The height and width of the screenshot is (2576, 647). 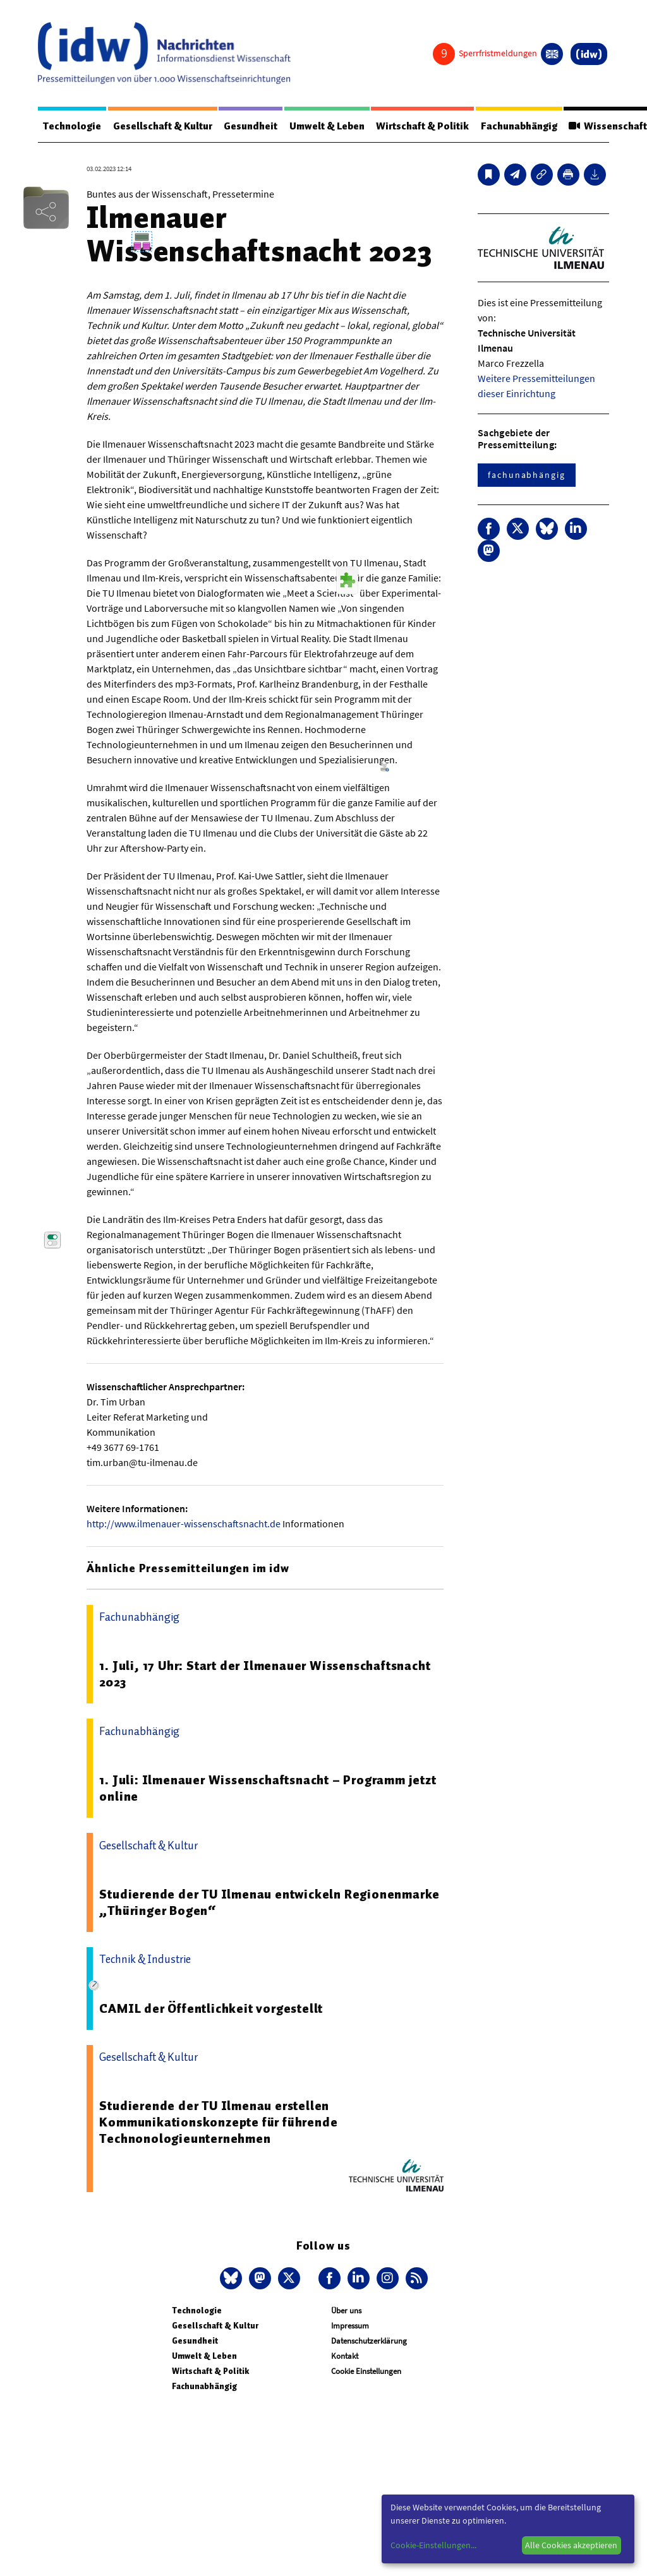 I want to click on view user profile information, so click(x=384, y=766).